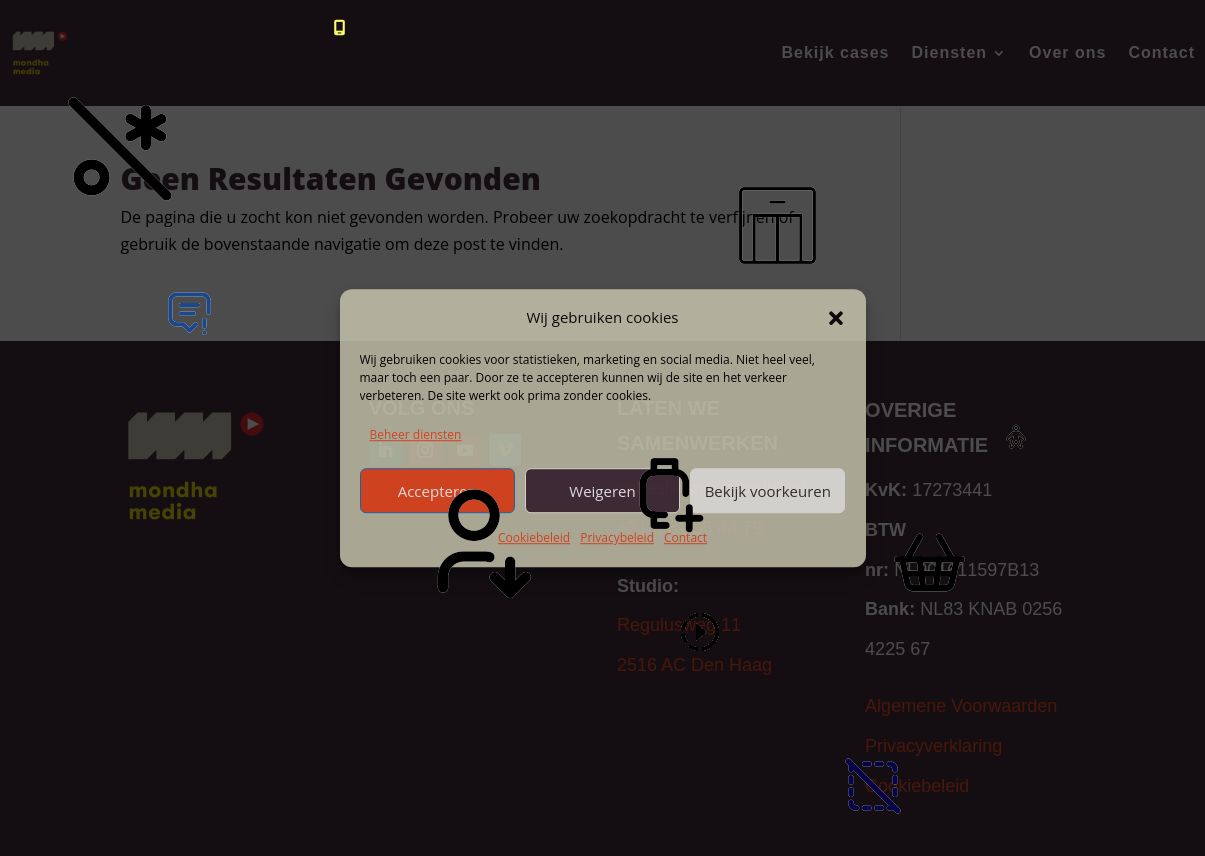  Describe the element at coordinates (120, 149) in the screenshot. I see `disable regular expression search` at that location.